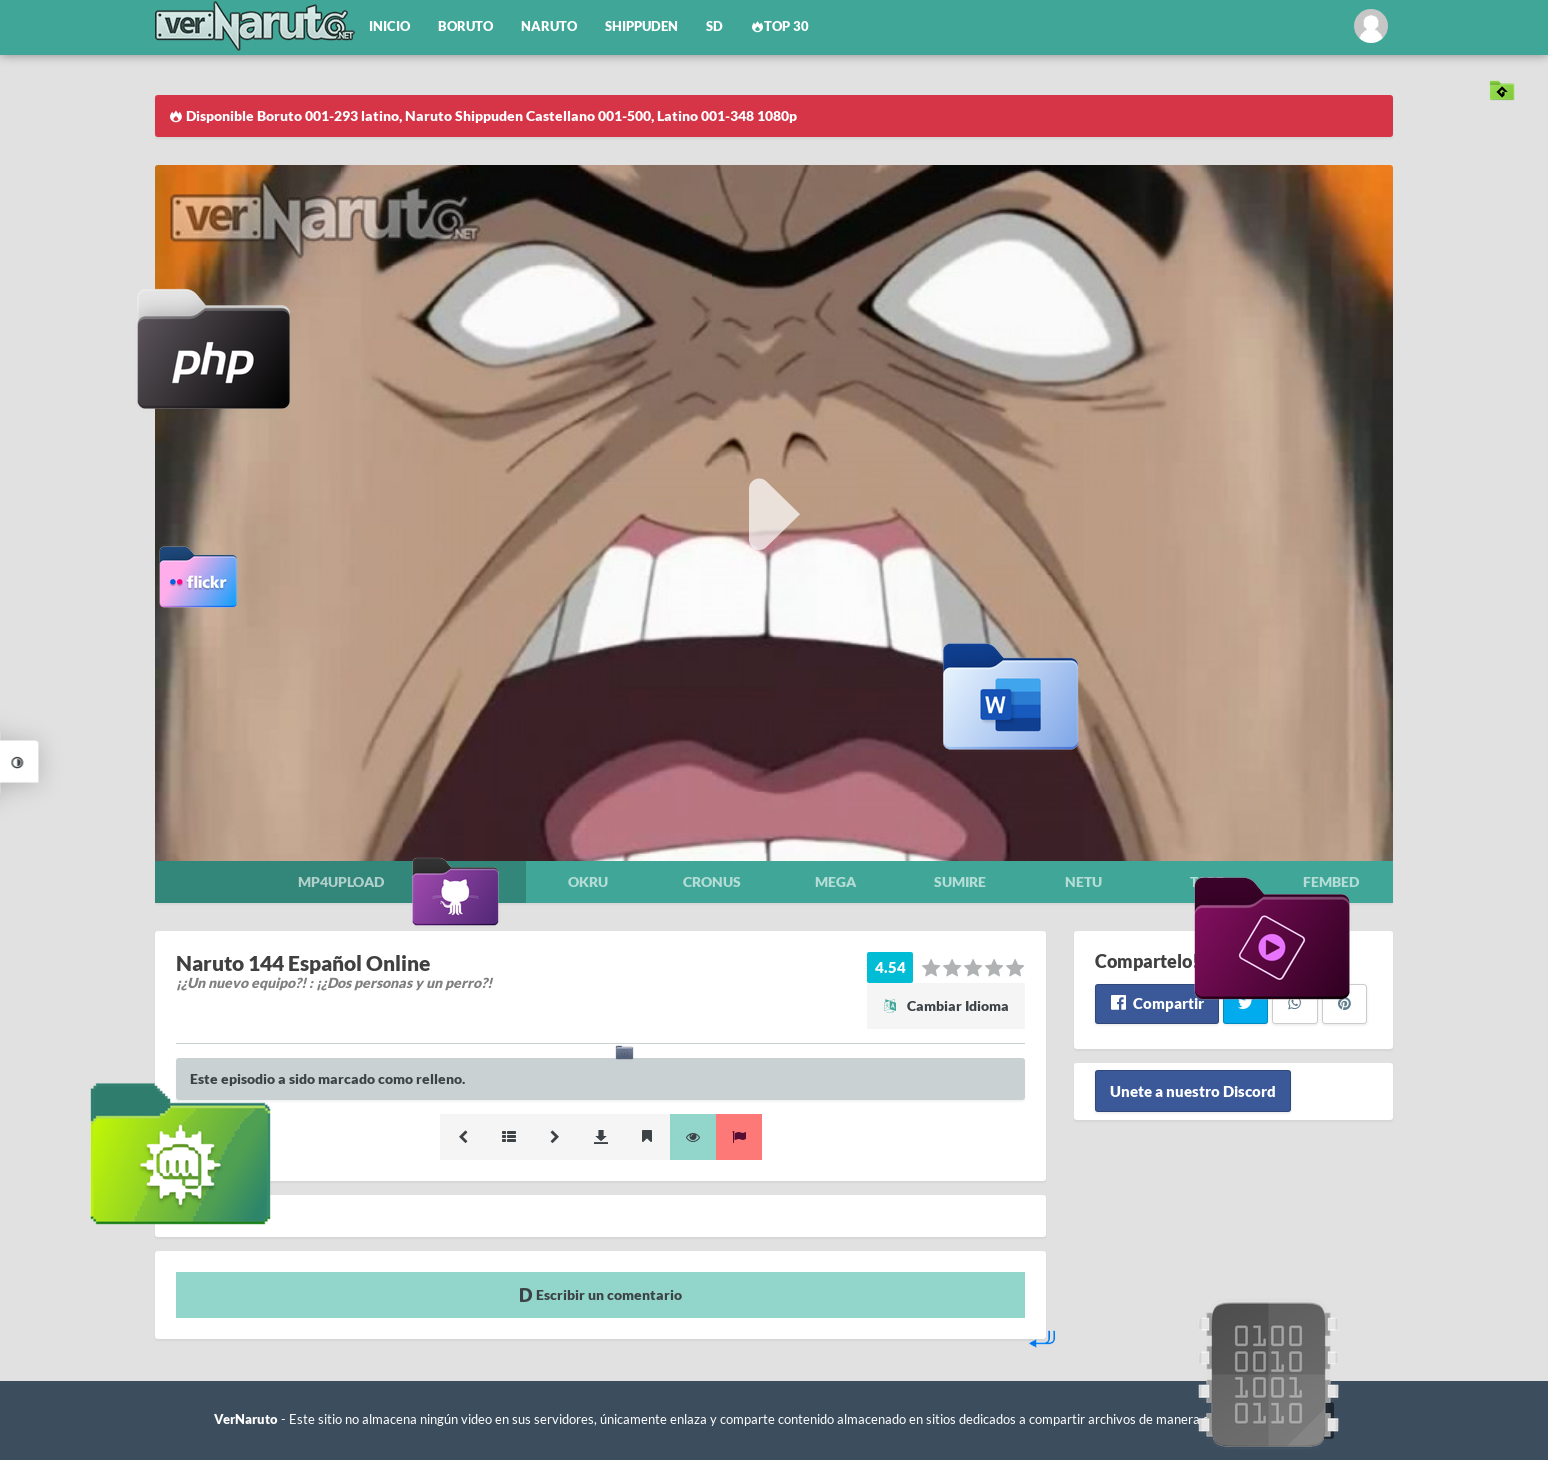  Describe the element at coordinates (1268, 1374) in the screenshot. I see `firmware file type indicator` at that location.